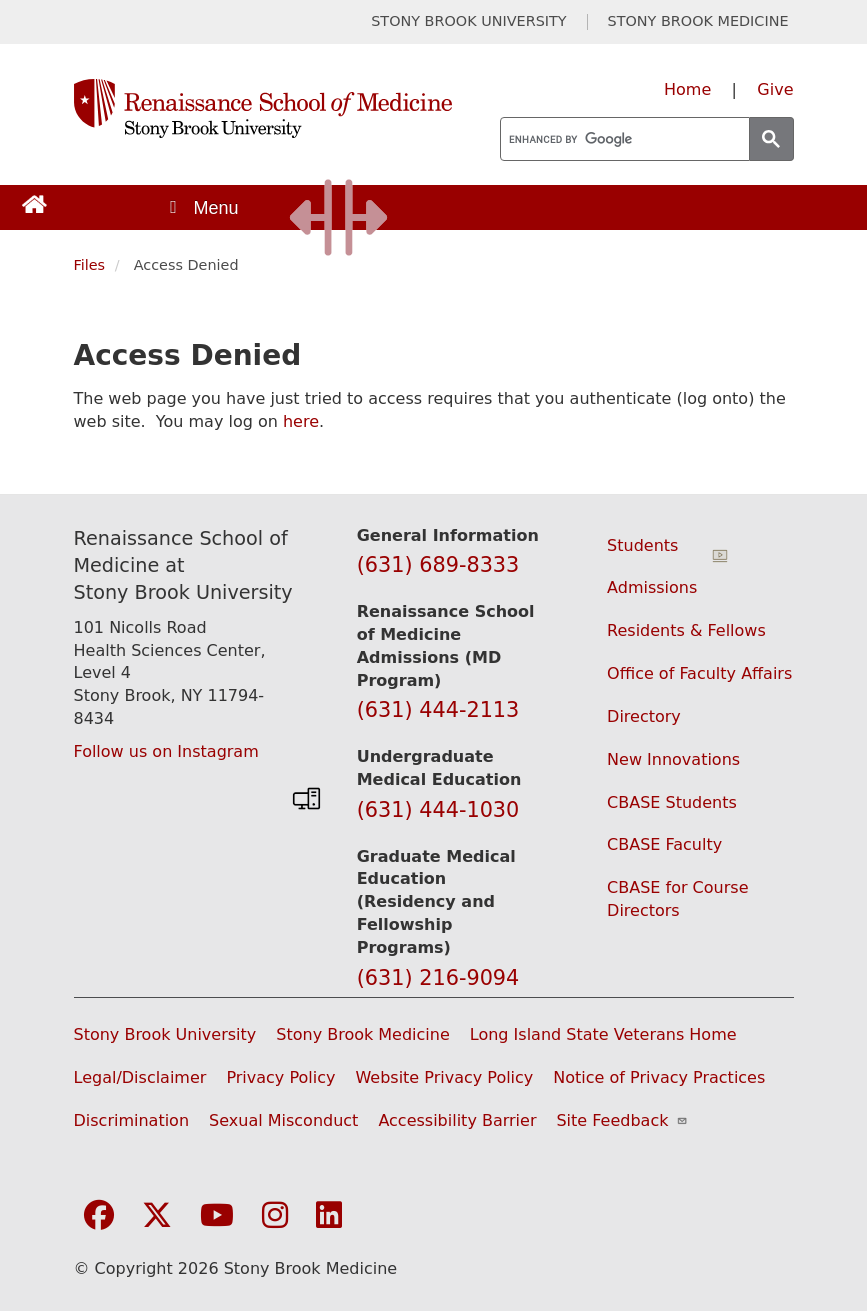 Image resolution: width=867 pixels, height=1312 pixels. I want to click on play or watch a video, so click(720, 556).